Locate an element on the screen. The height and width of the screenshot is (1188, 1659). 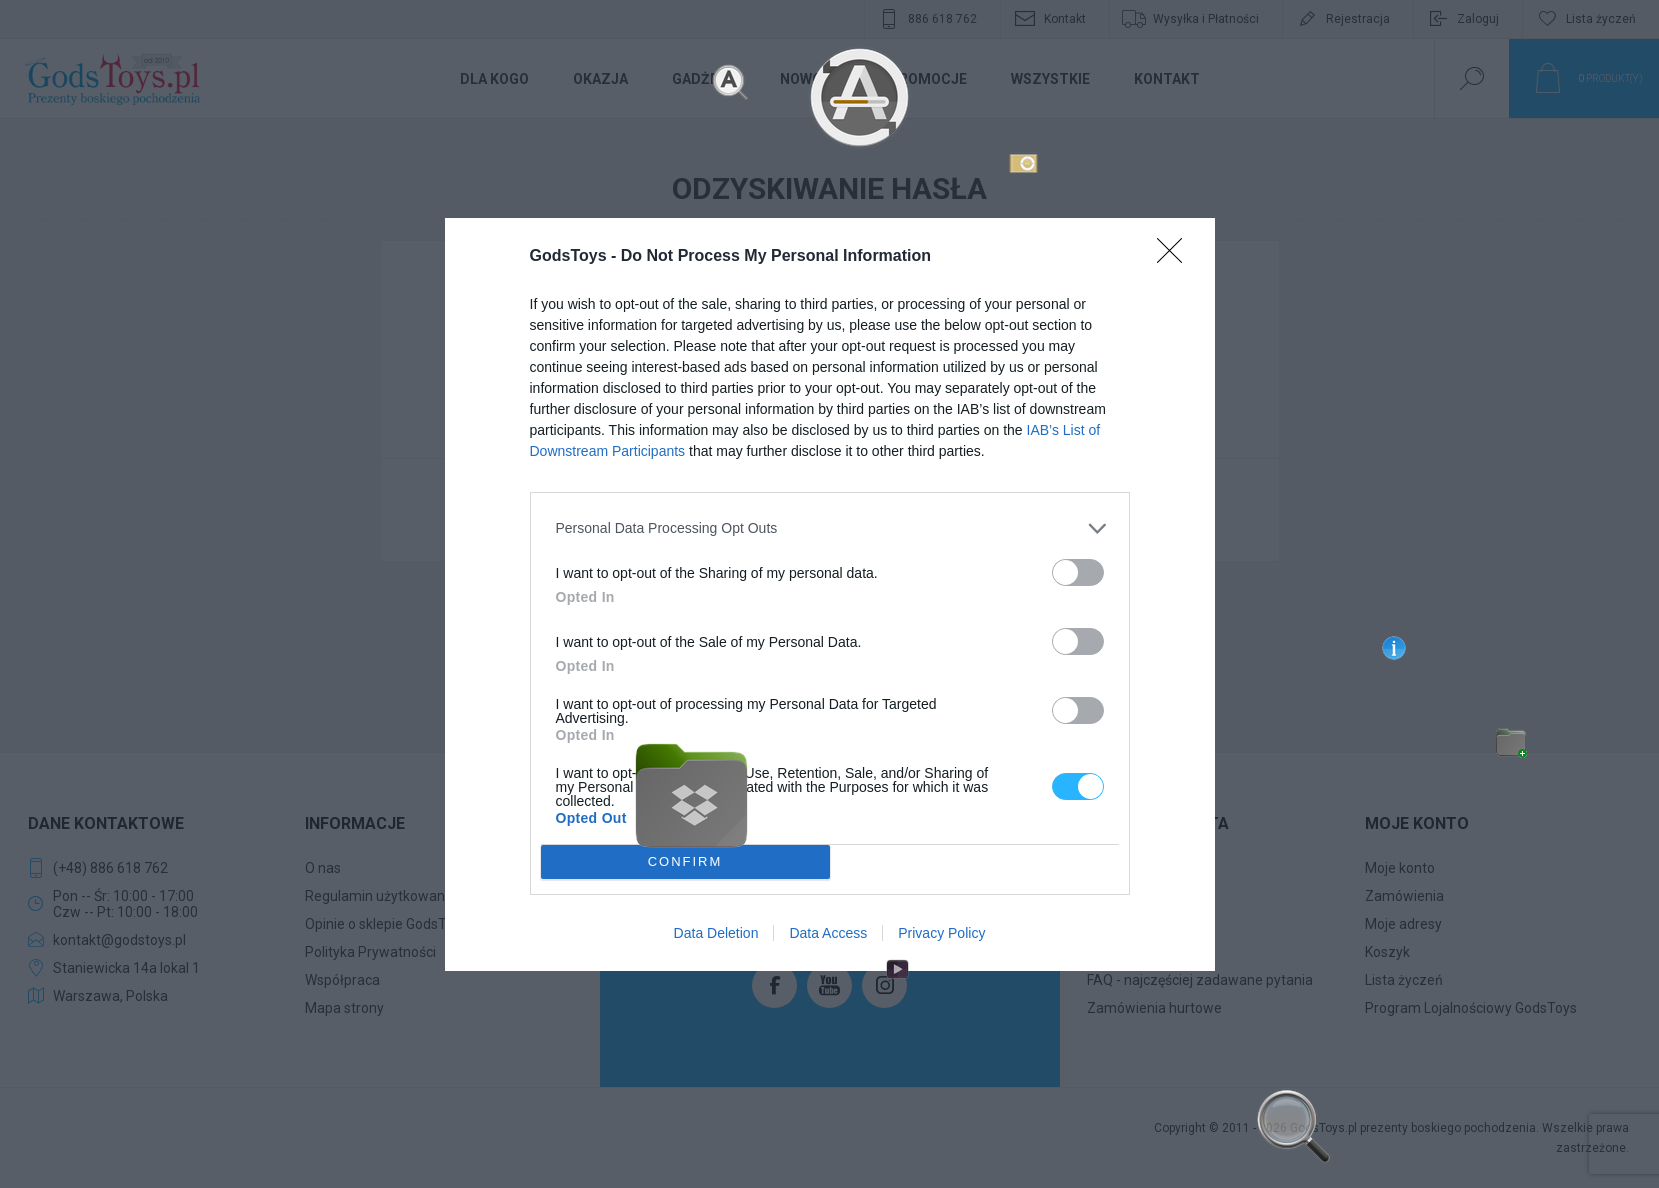
search within emails or messages is located at coordinates (730, 82).